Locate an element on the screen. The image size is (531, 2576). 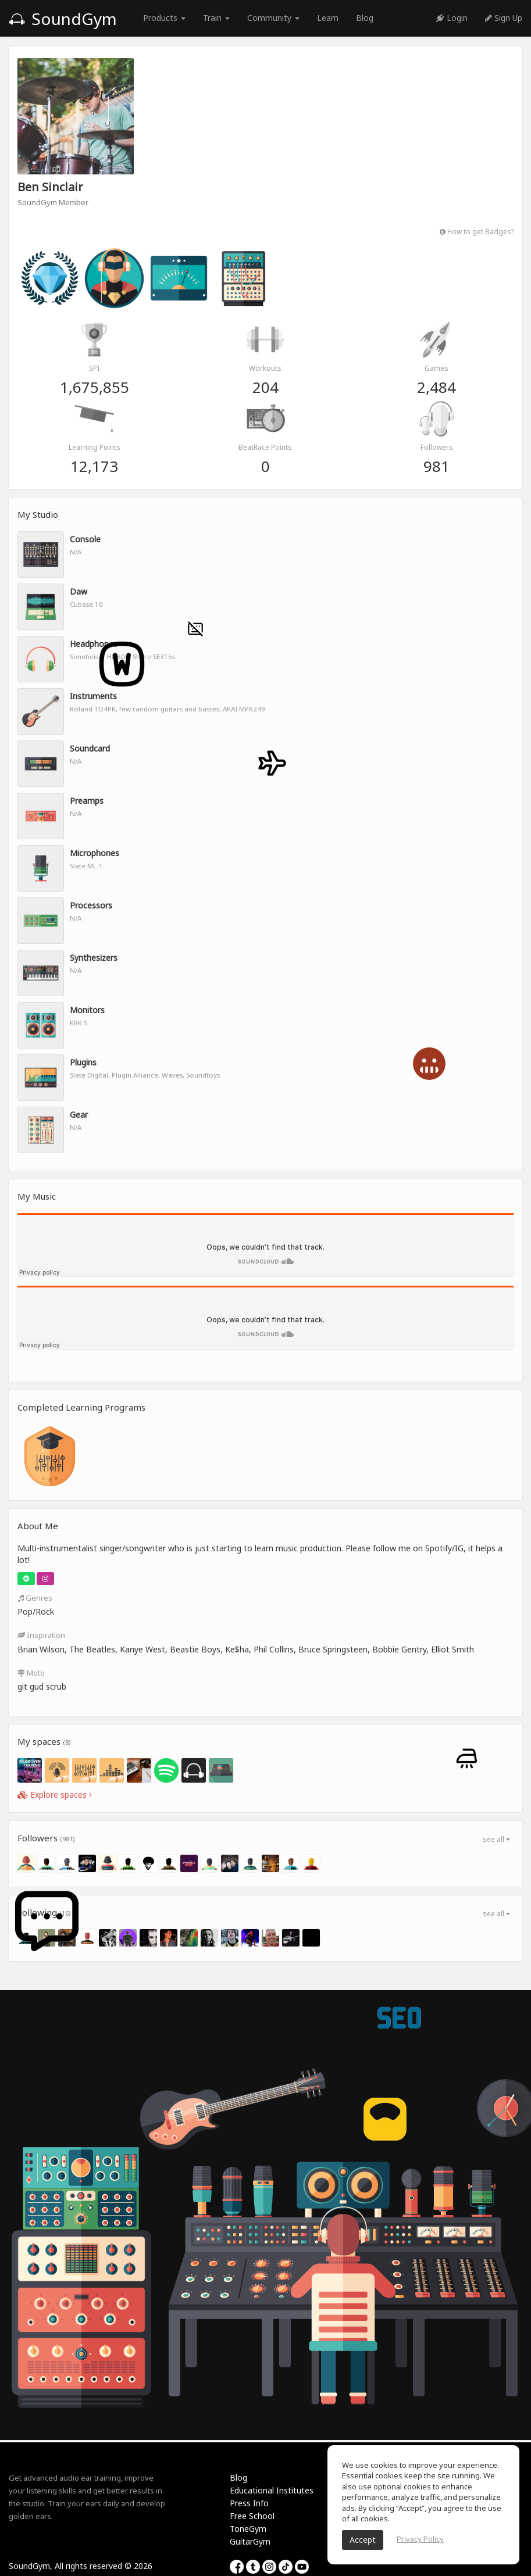
access items or content starting with "W" is located at coordinates (122, 664).